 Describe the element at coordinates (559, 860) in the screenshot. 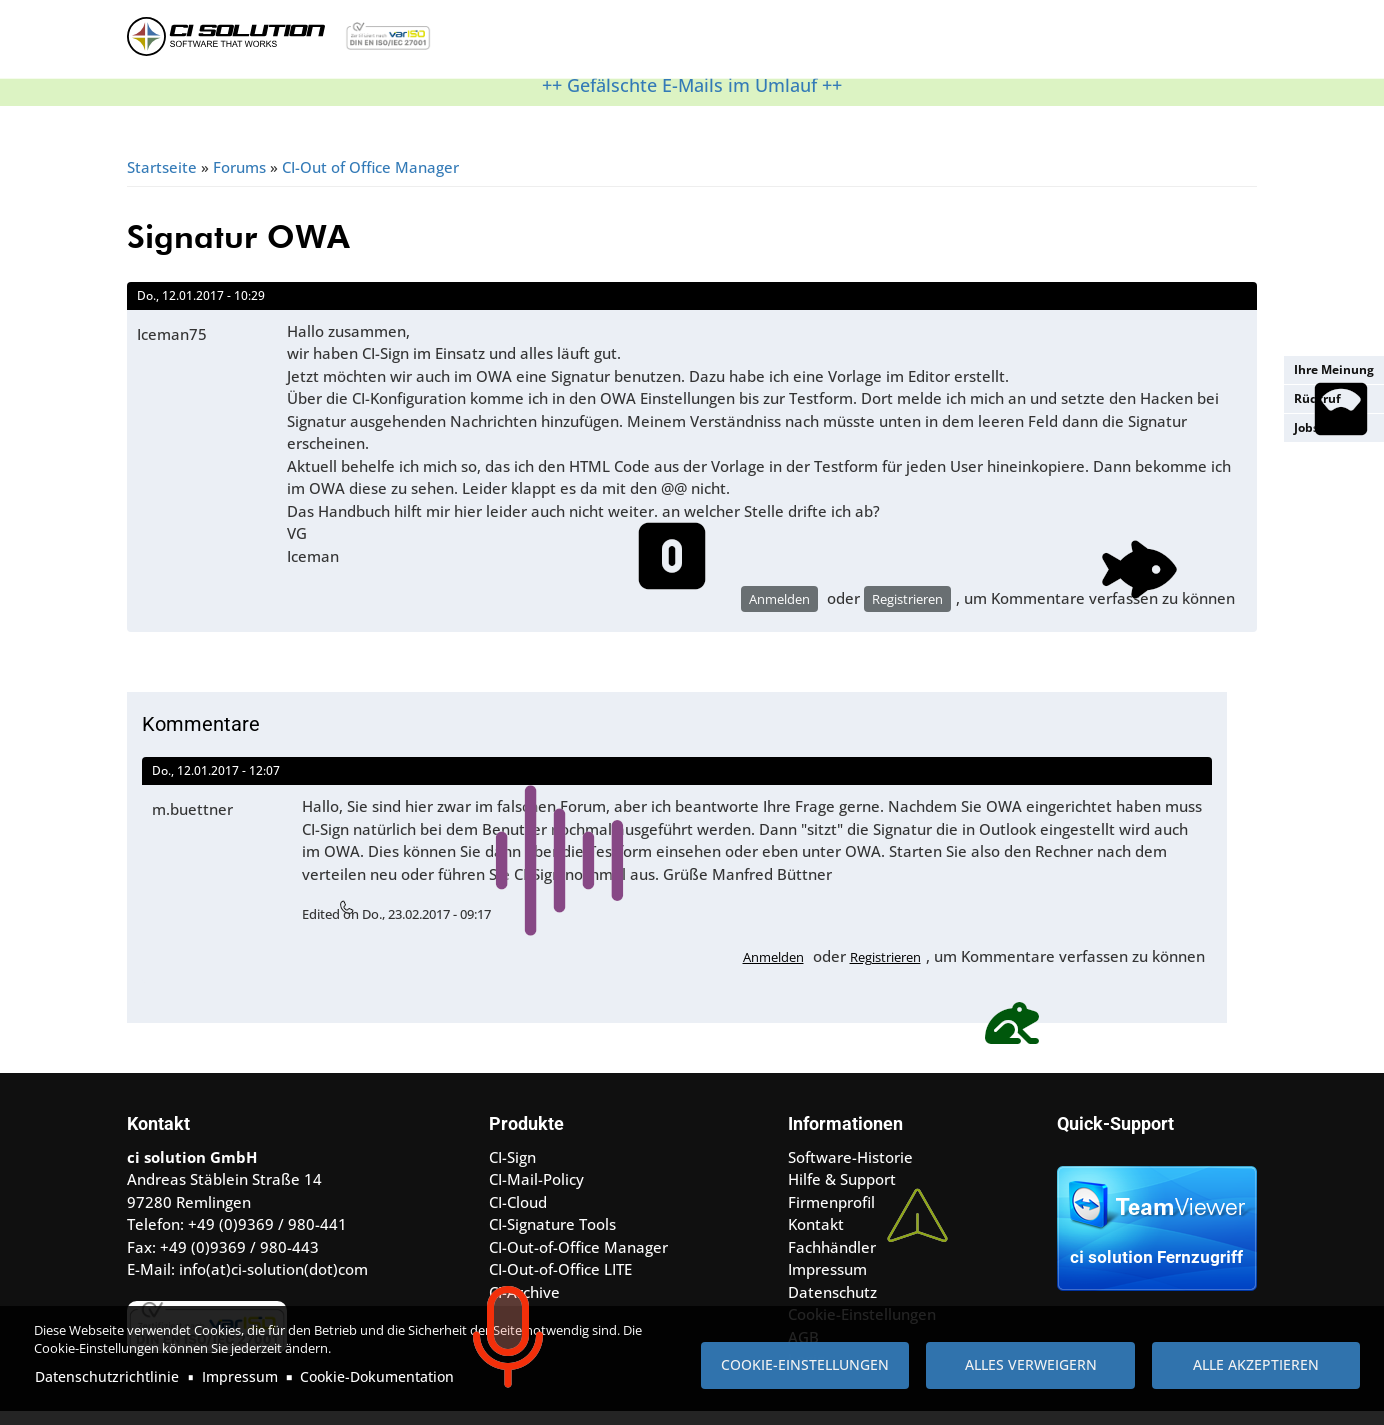

I see `audio waveform or sound visualization` at that location.